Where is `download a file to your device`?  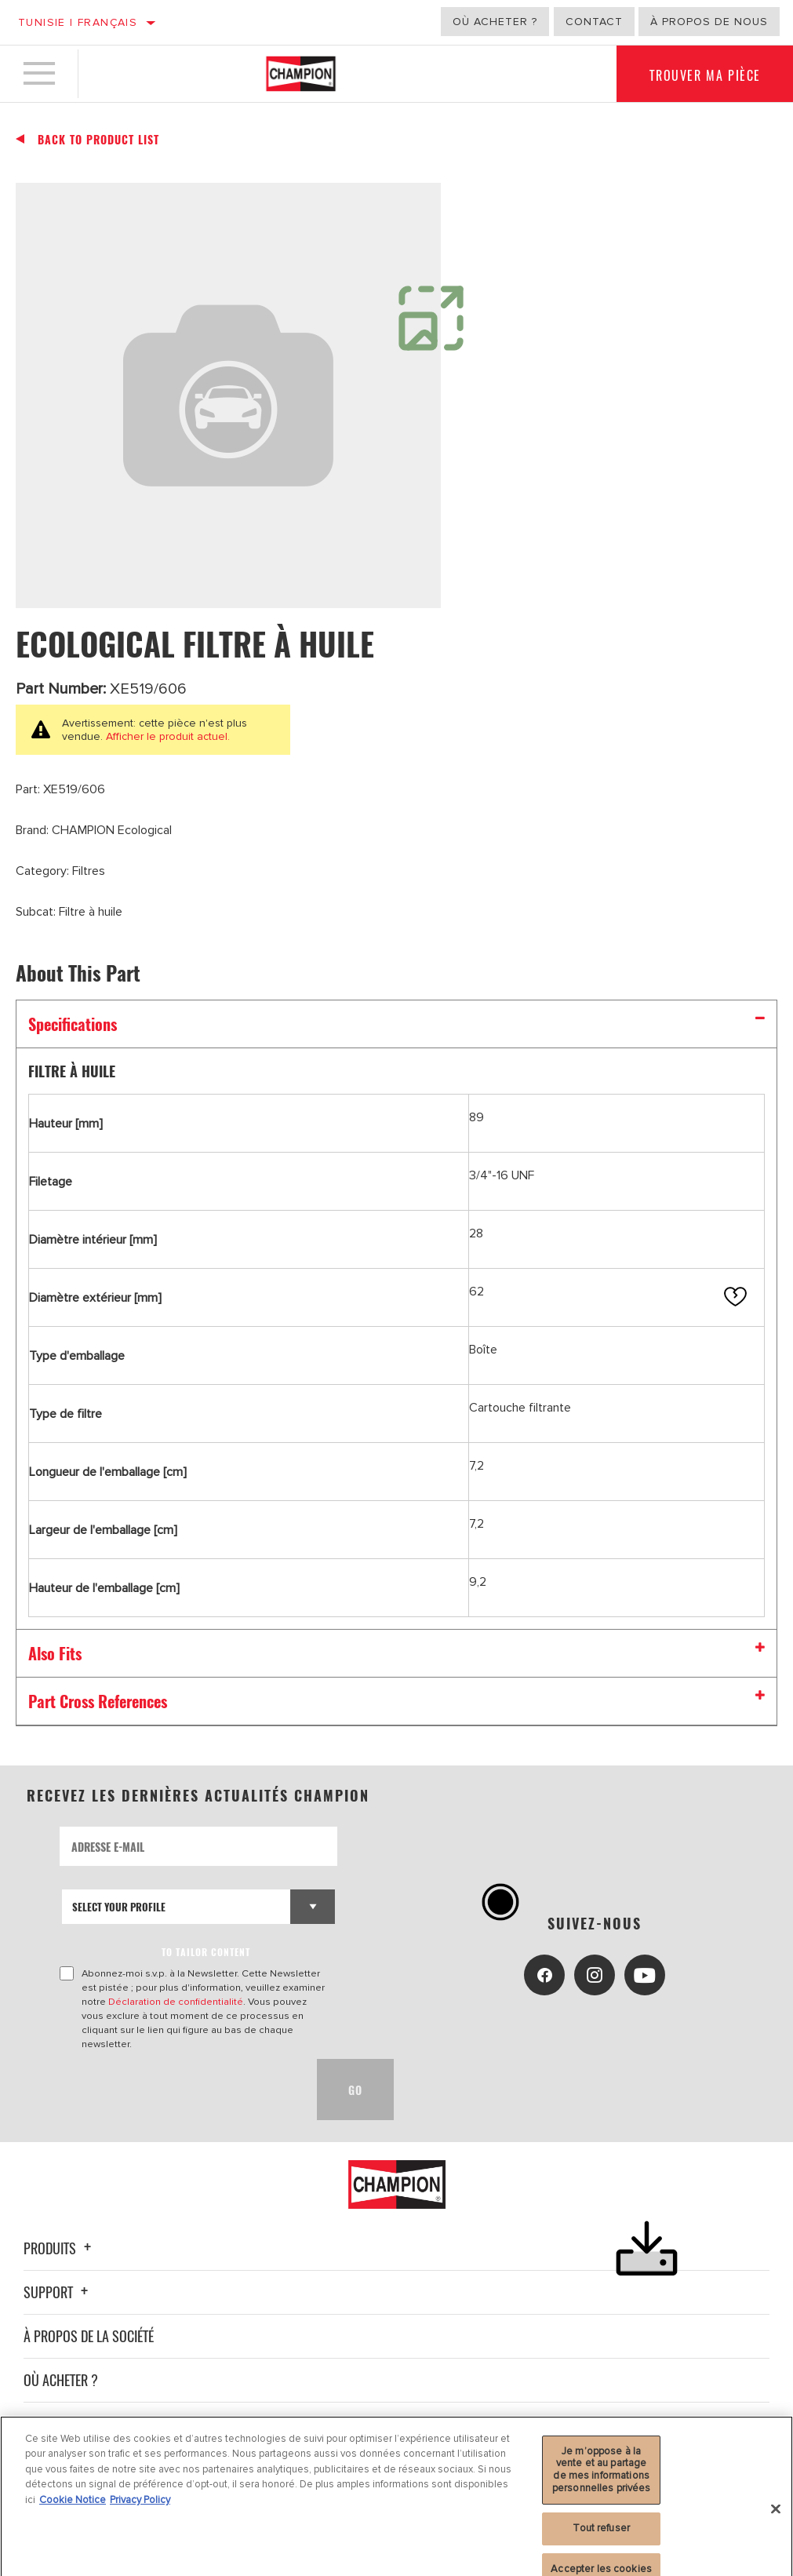 download a file to your device is located at coordinates (646, 2251).